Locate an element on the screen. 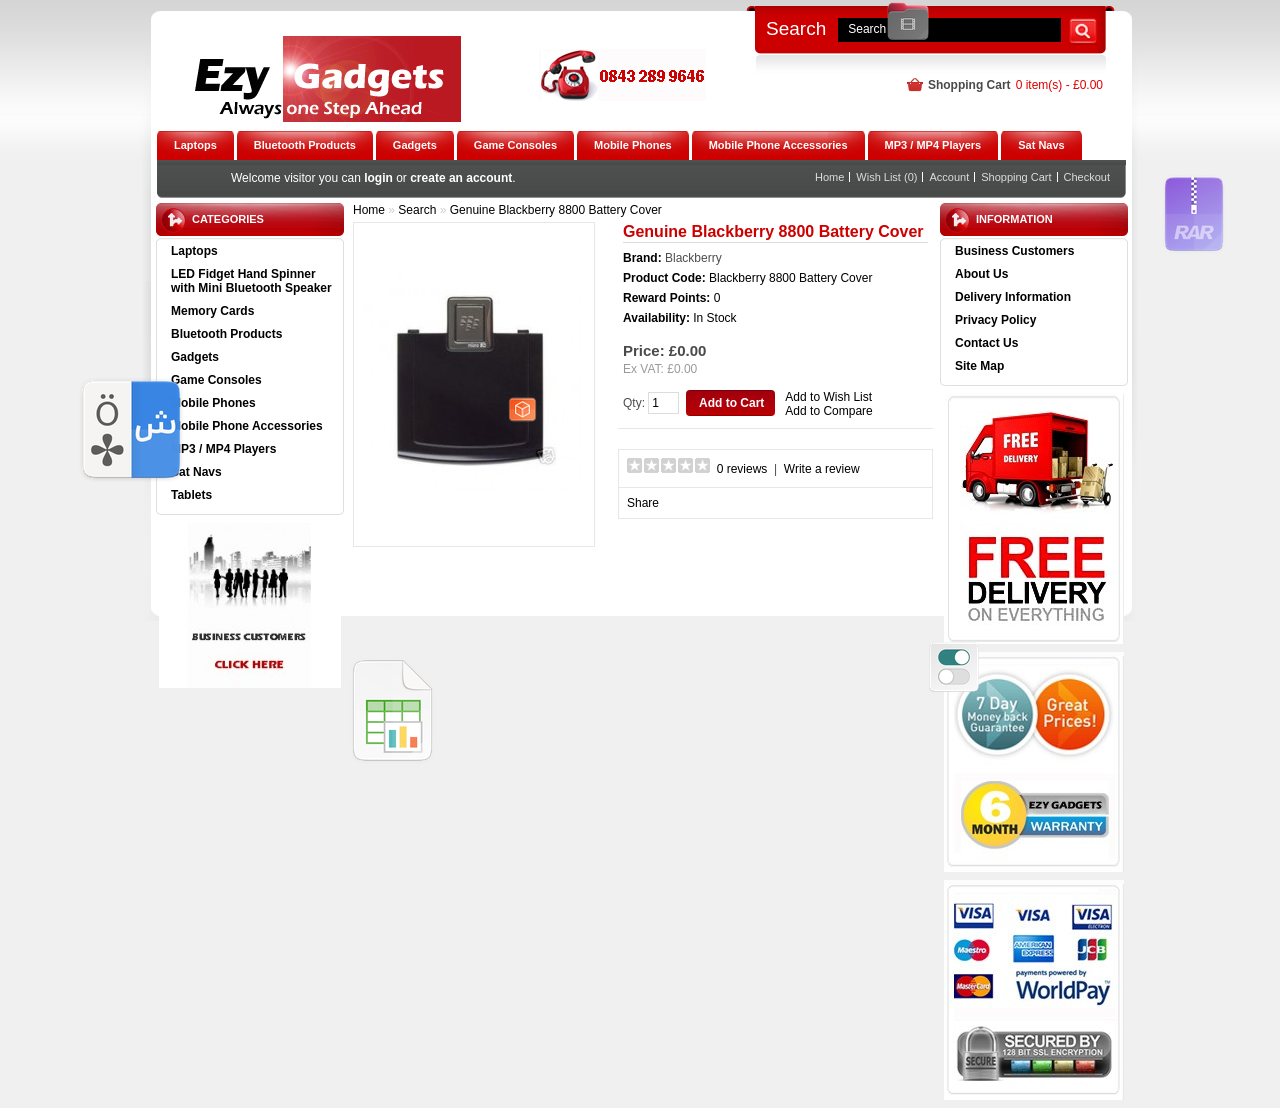 Image resolution: width=1280 pixels, height=1108 pixels. open your videos folder is located at coordinates (908, 21).